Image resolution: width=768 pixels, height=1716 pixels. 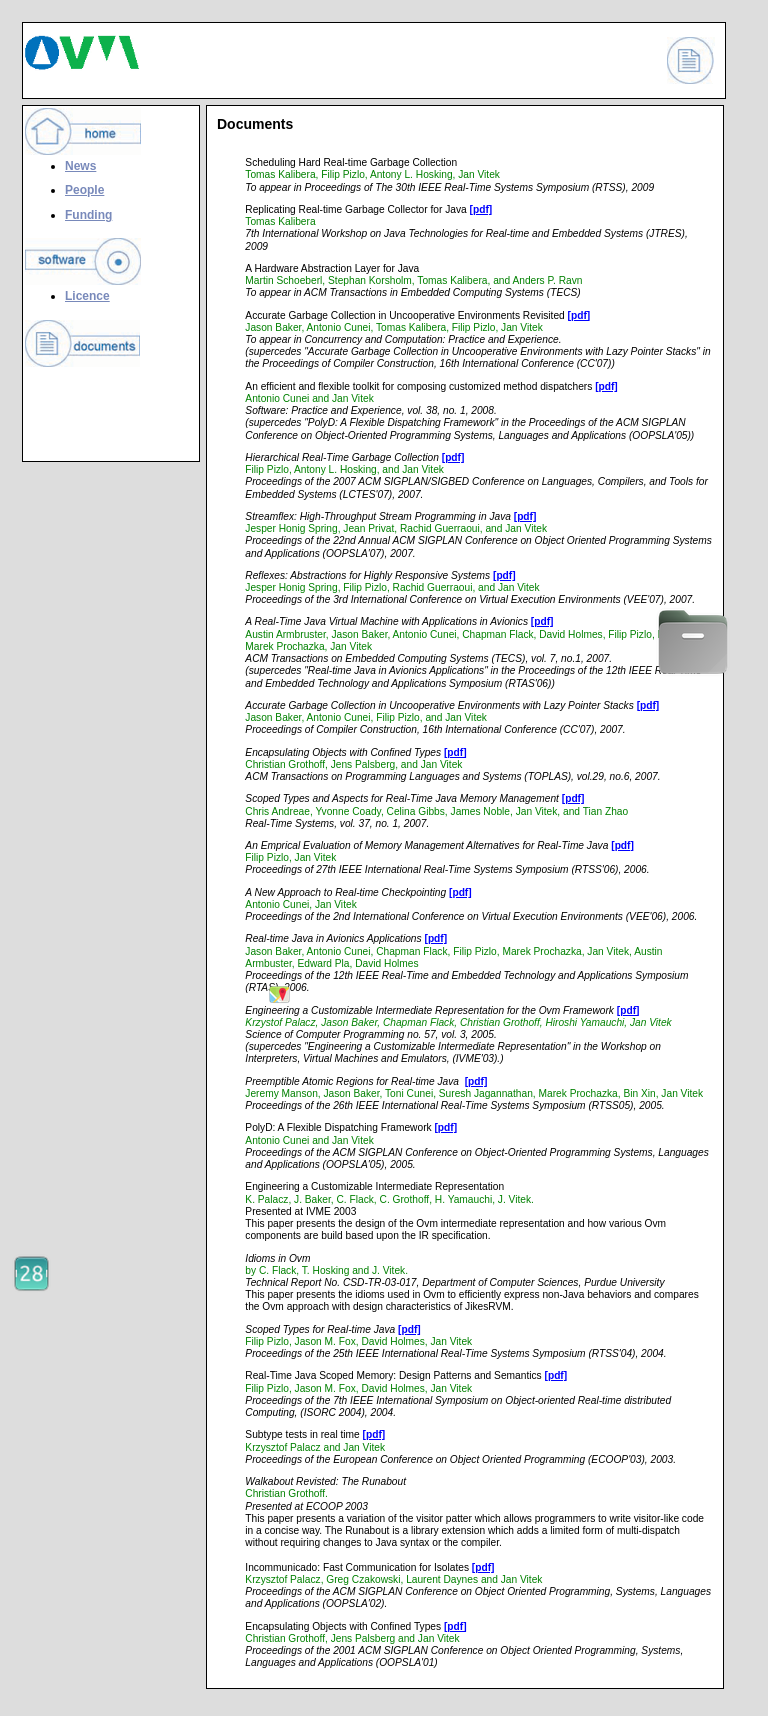 What do you see at coordinates (279, 994) in the screenshot?
I see `open gnome maps application` at bounding box center [279, 994].